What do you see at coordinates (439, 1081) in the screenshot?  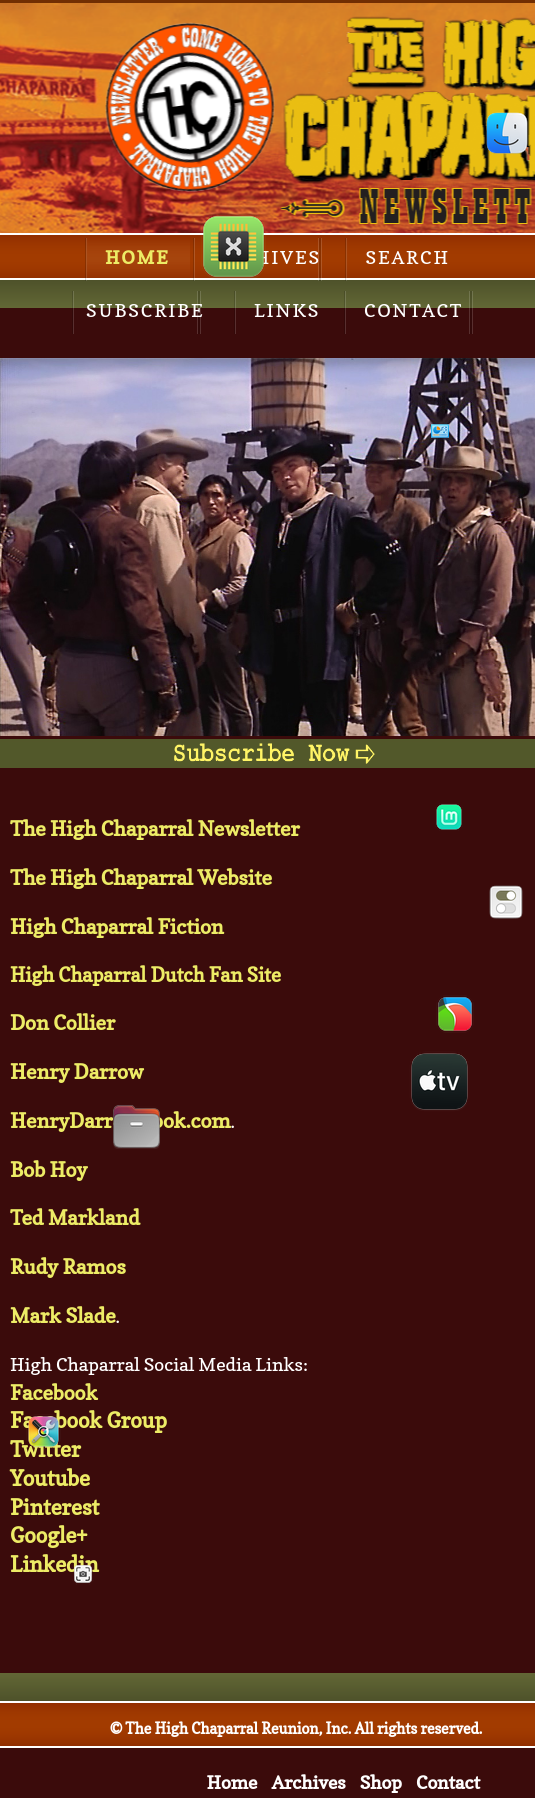 I see `open the Apple TV app` at bounding box center [439, 1081].